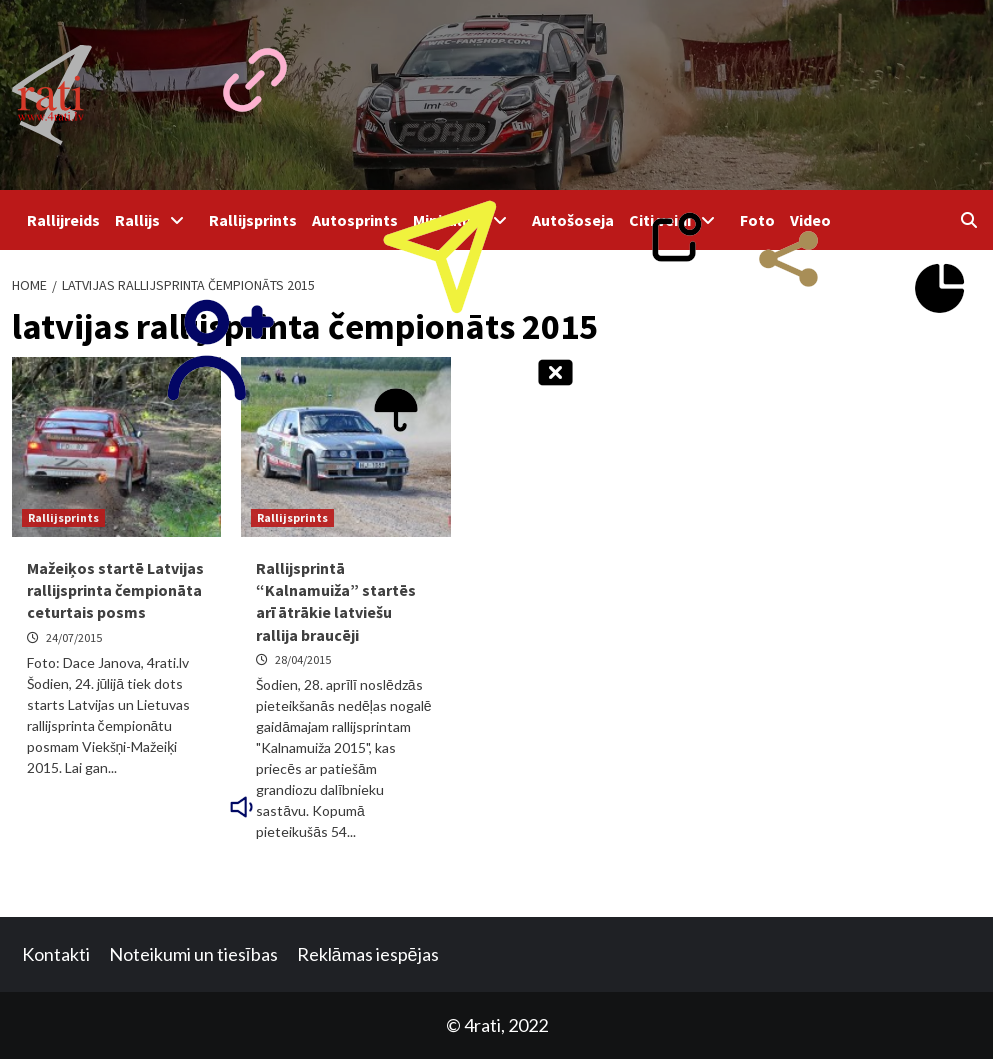 The height and width of the screenshot is (1059, 993). I want to click on view notifications, so click(675, 238).